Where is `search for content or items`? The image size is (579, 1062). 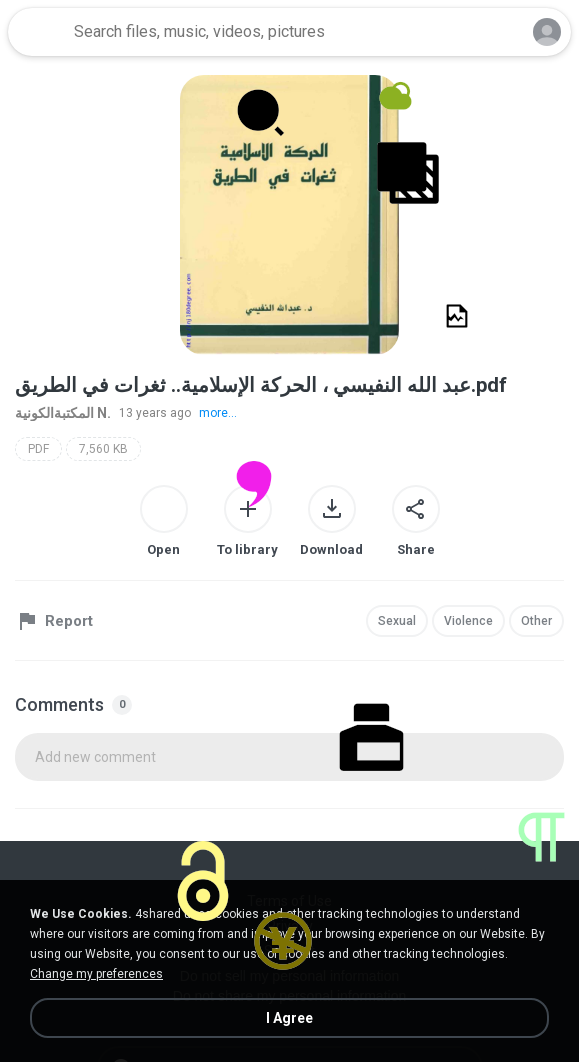
search for content or items is located at coordinates (260, 112).